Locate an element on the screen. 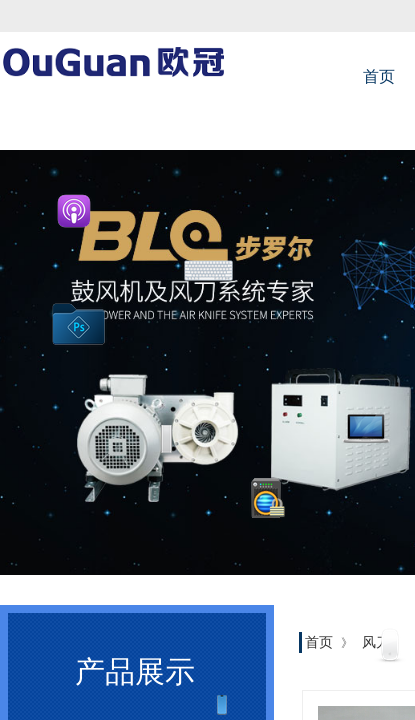 This screenshot has width=415, height=720. iPod nano device connected is located at coordinates (166, 439).